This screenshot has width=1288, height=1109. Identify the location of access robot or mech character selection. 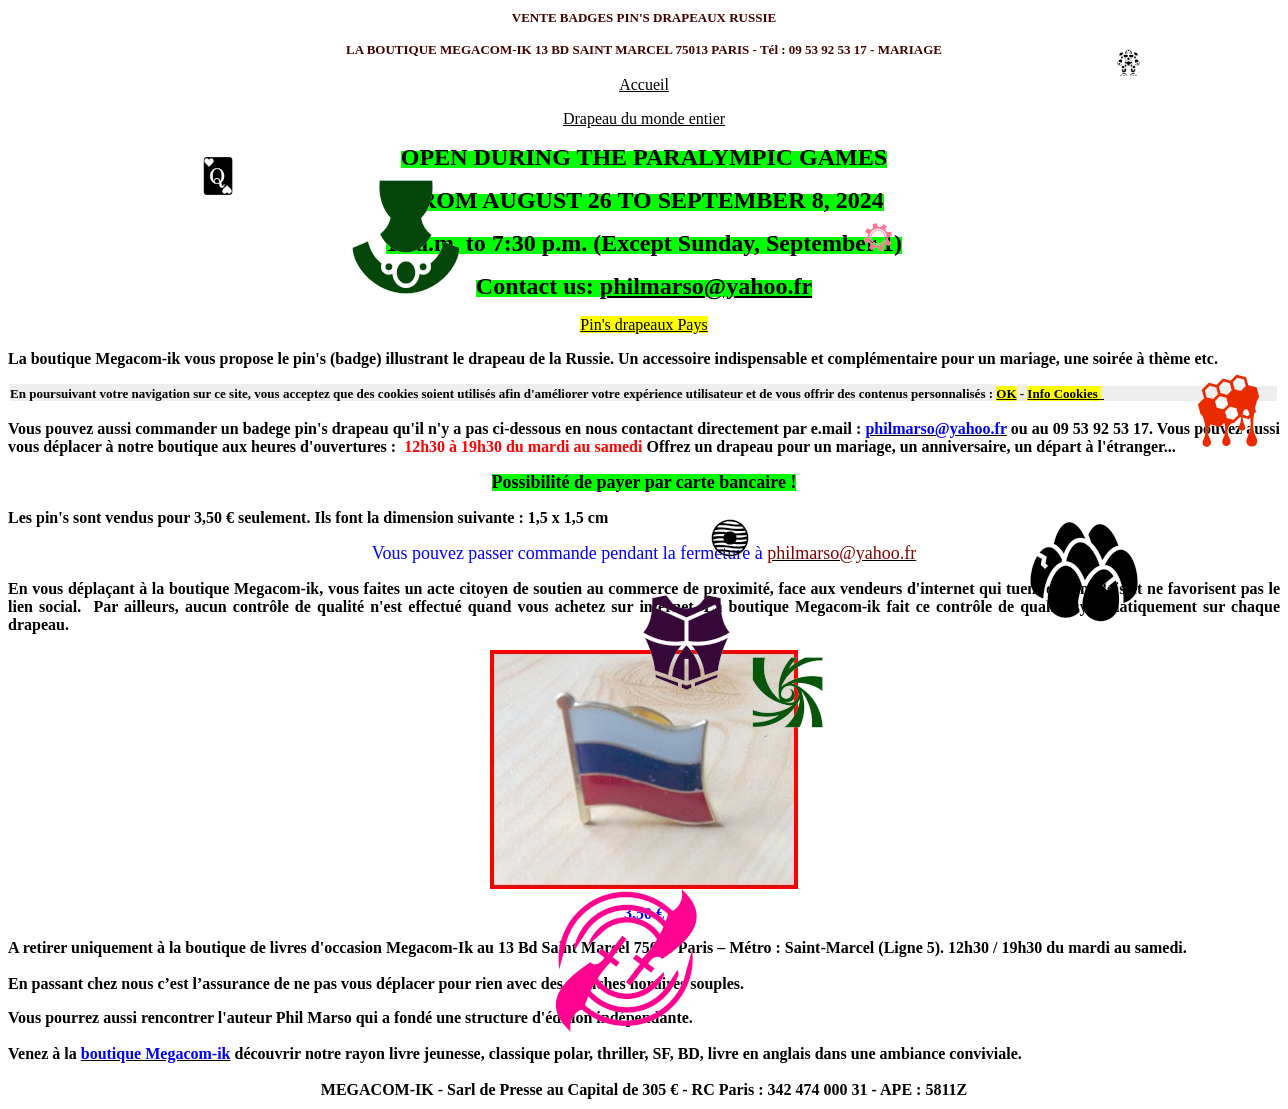
(1128, 62).